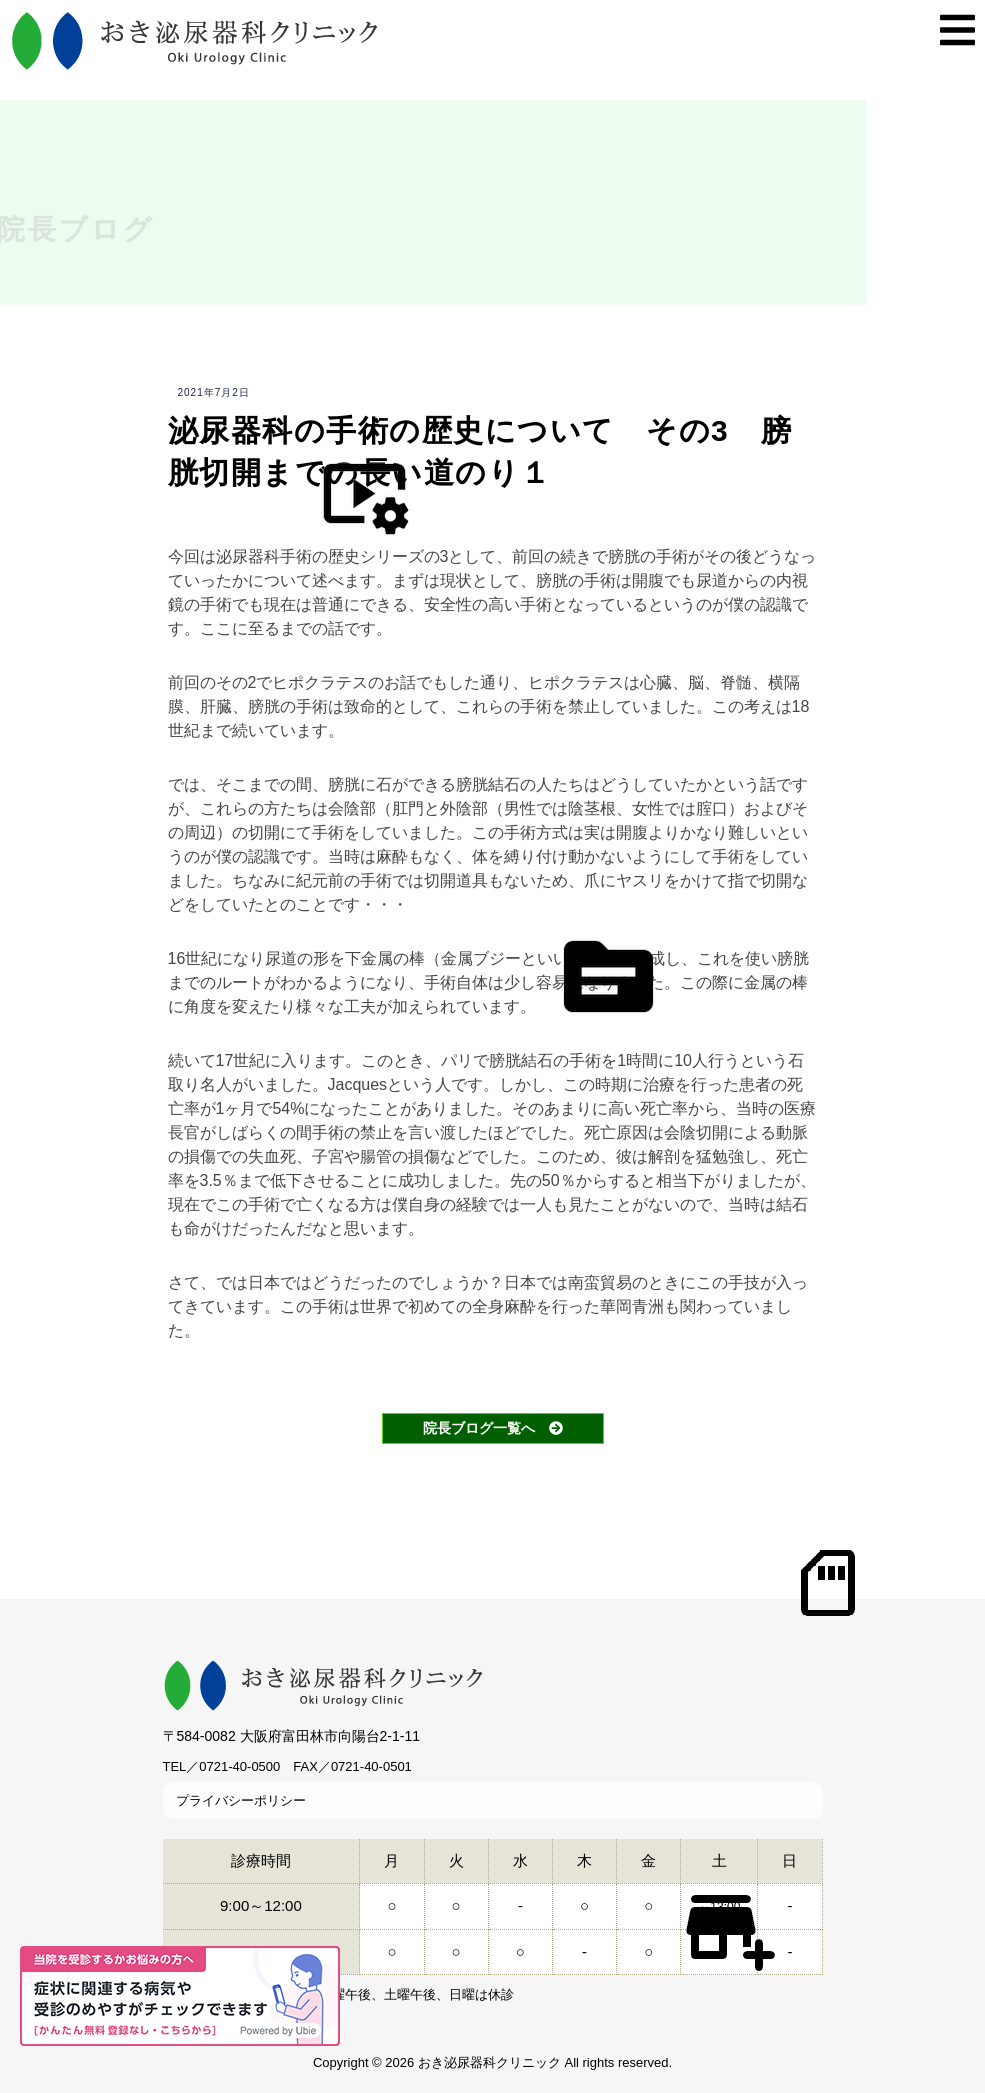  Describe the element at coordinates (608, 976) in the screenshot. I see `access source files or documents` at that location.